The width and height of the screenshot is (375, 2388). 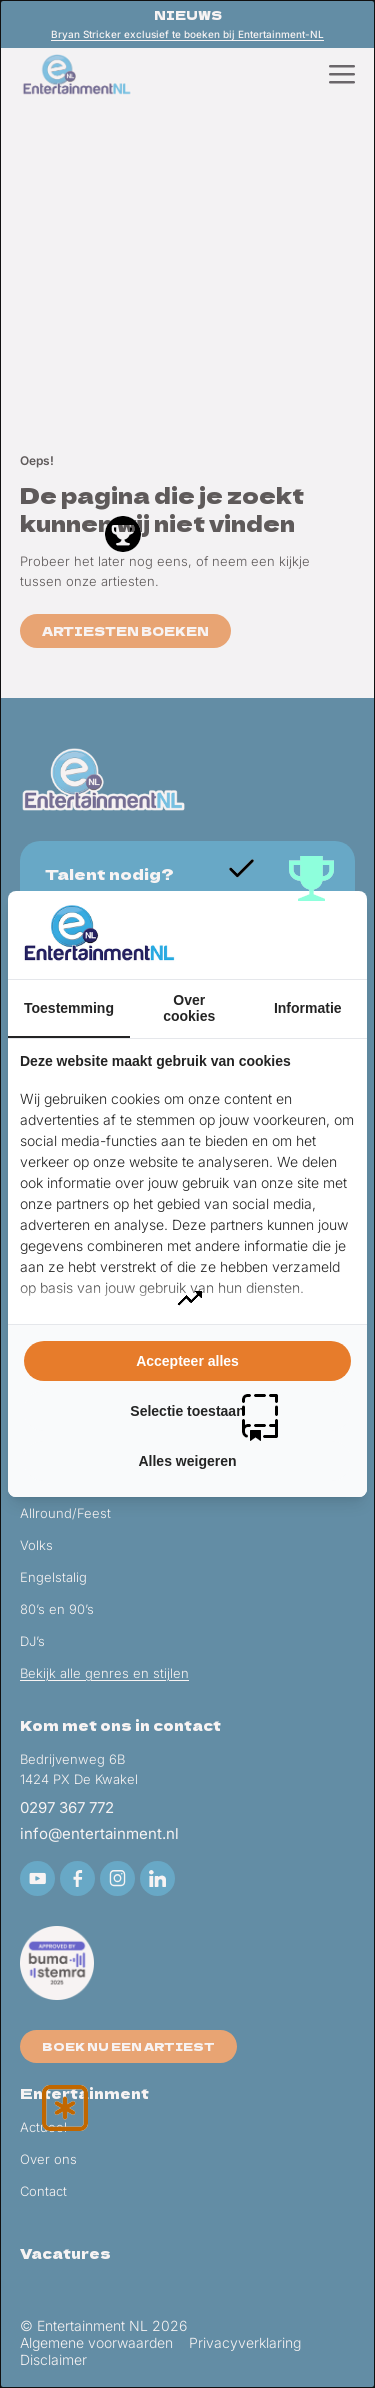 I want to click on create a new repository from a template, so click(x=260, y=1418).